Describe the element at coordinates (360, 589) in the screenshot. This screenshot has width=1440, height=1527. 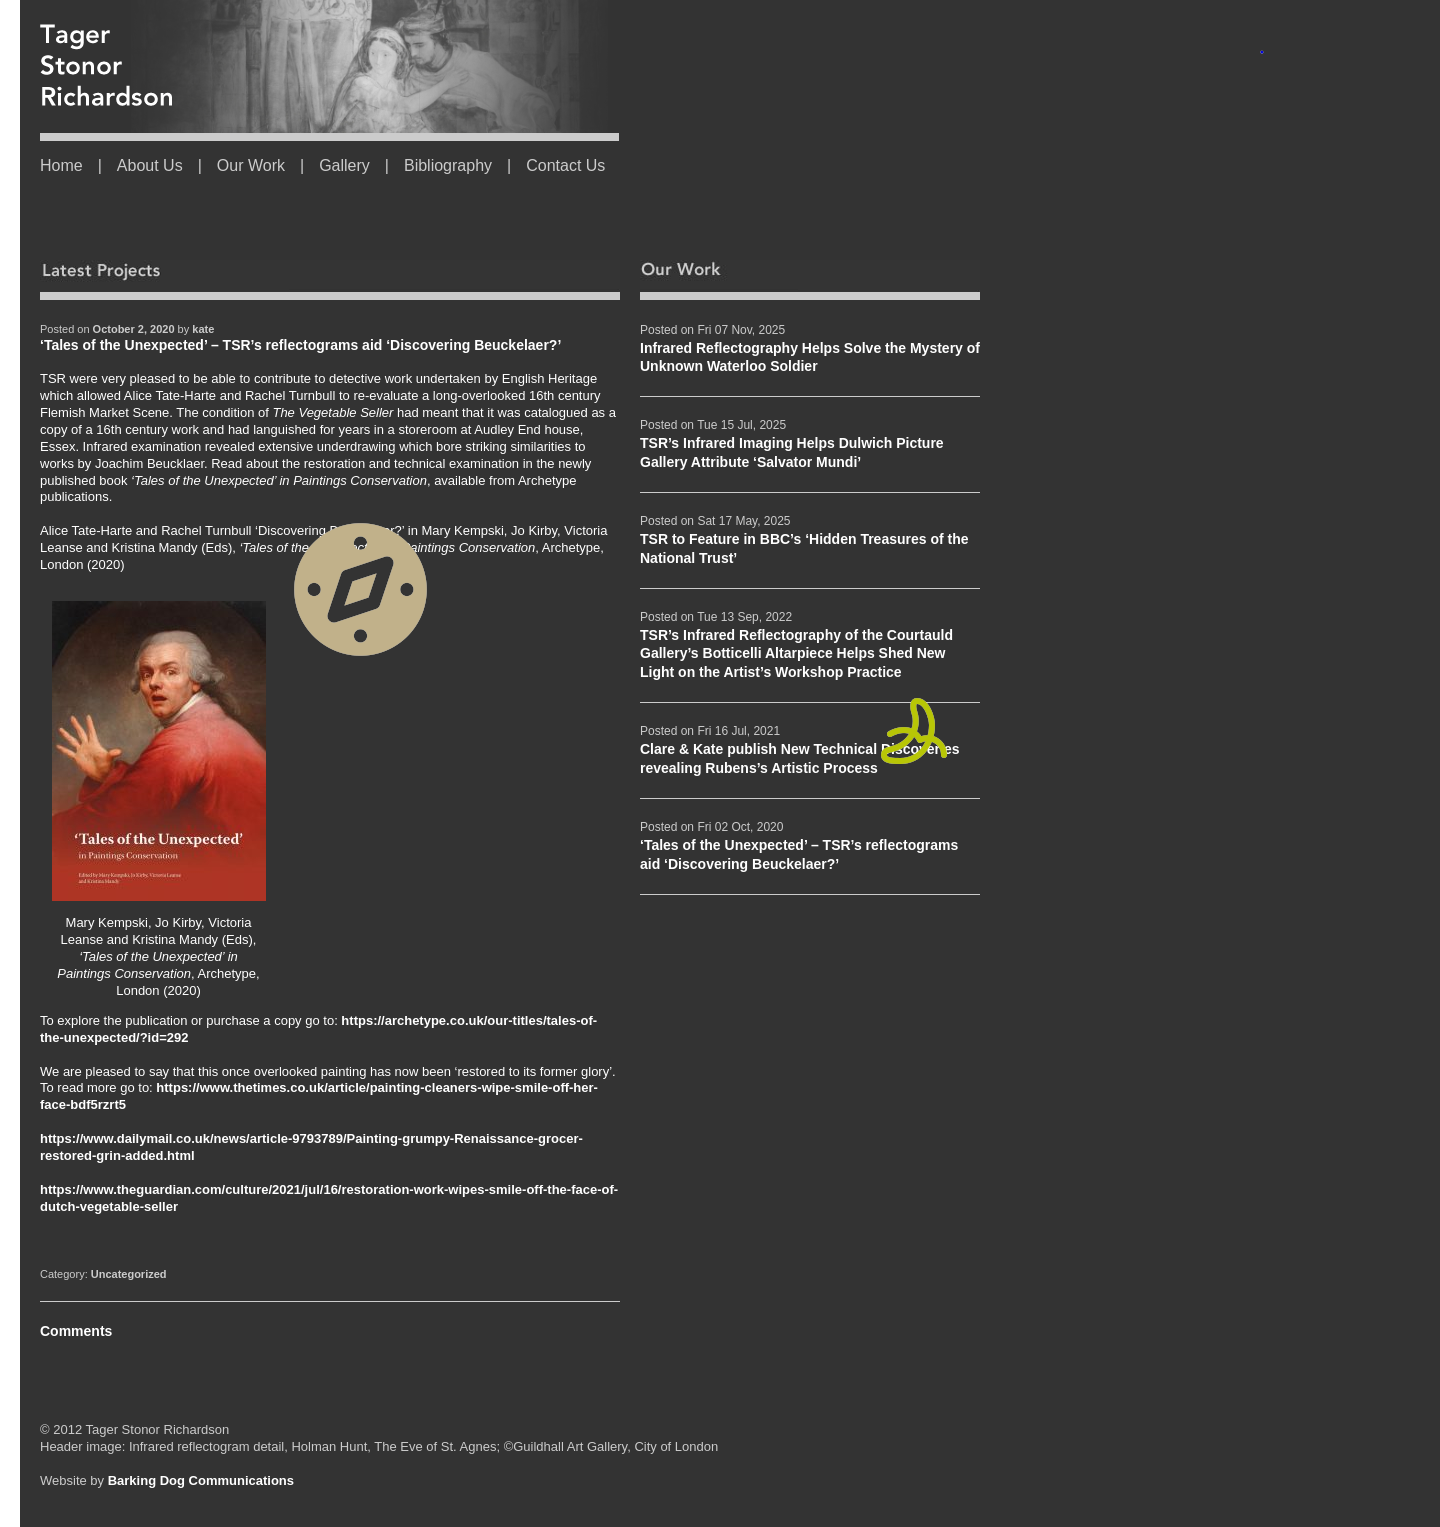
I see `access navigation or directions` at that location.